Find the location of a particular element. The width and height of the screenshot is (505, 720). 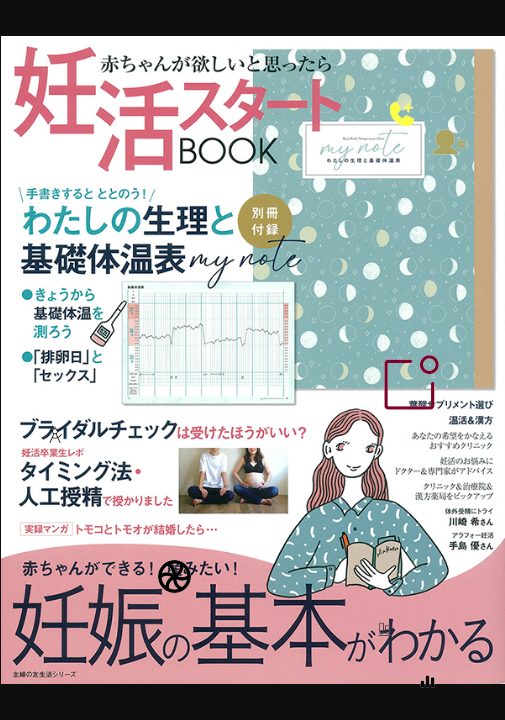

access user settings or preferences is located at coordinates (448, 143).